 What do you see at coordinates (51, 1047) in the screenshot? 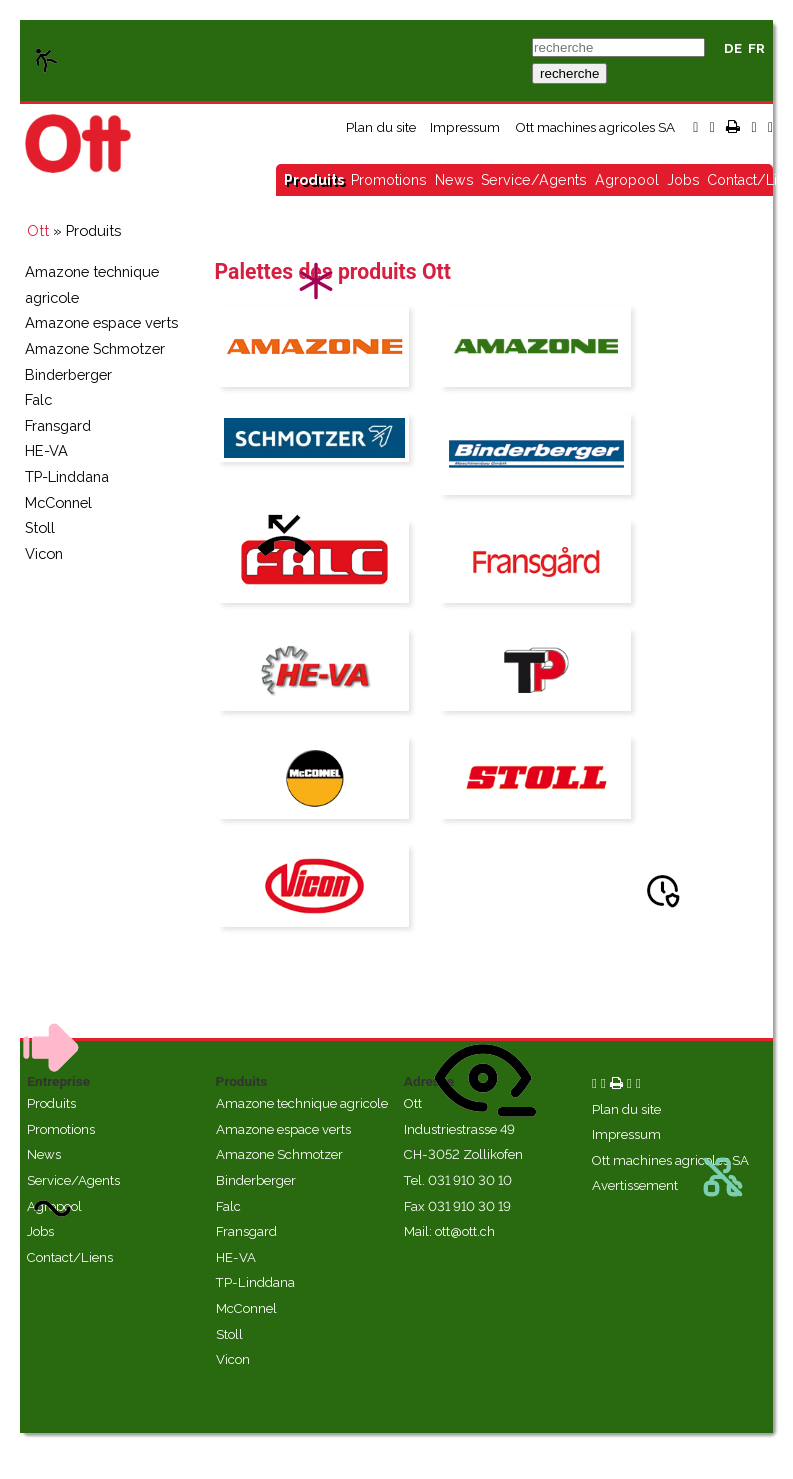
I see `skip to end or last item` at bounding box center [51, 1047].